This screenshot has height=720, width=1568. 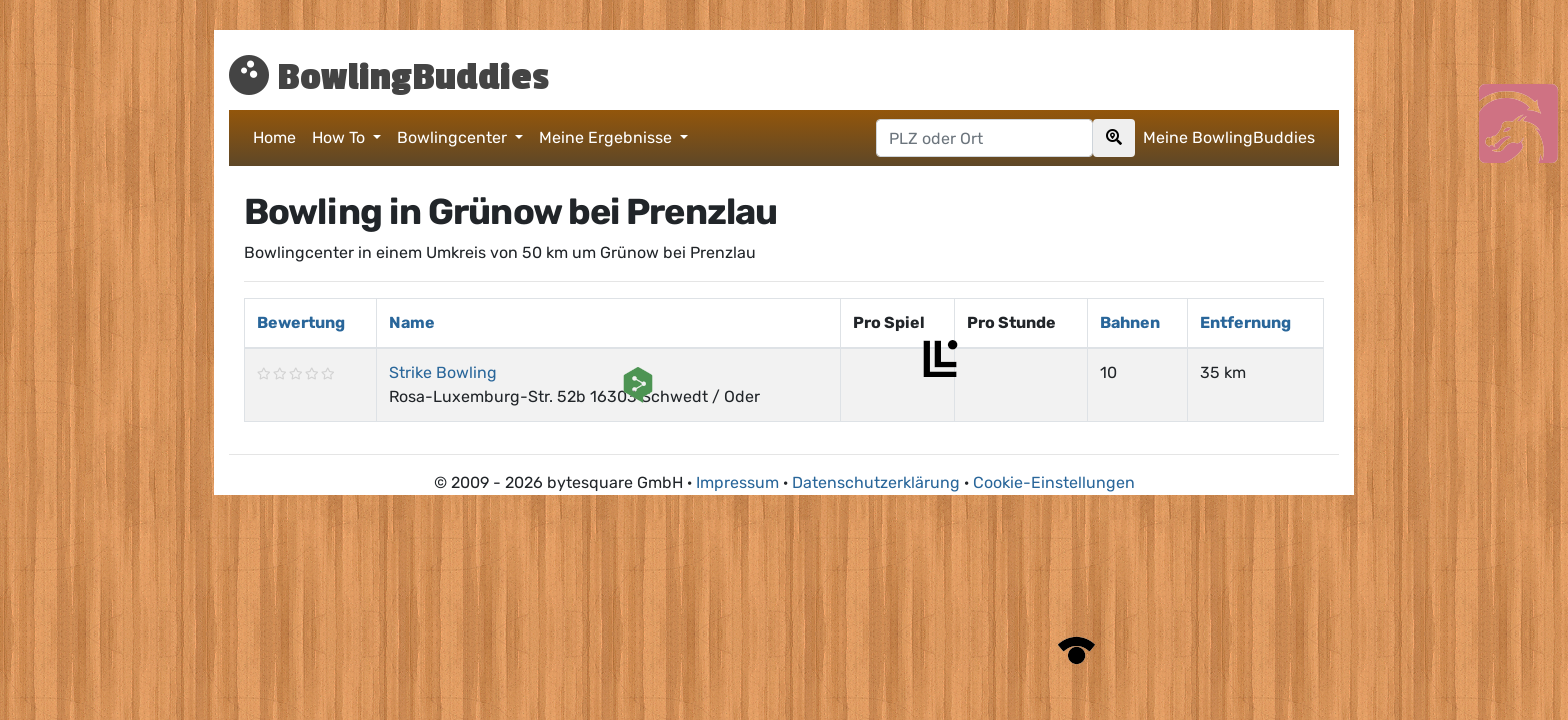 I want to click on open DeepL translator, so click(x=638, y=385).